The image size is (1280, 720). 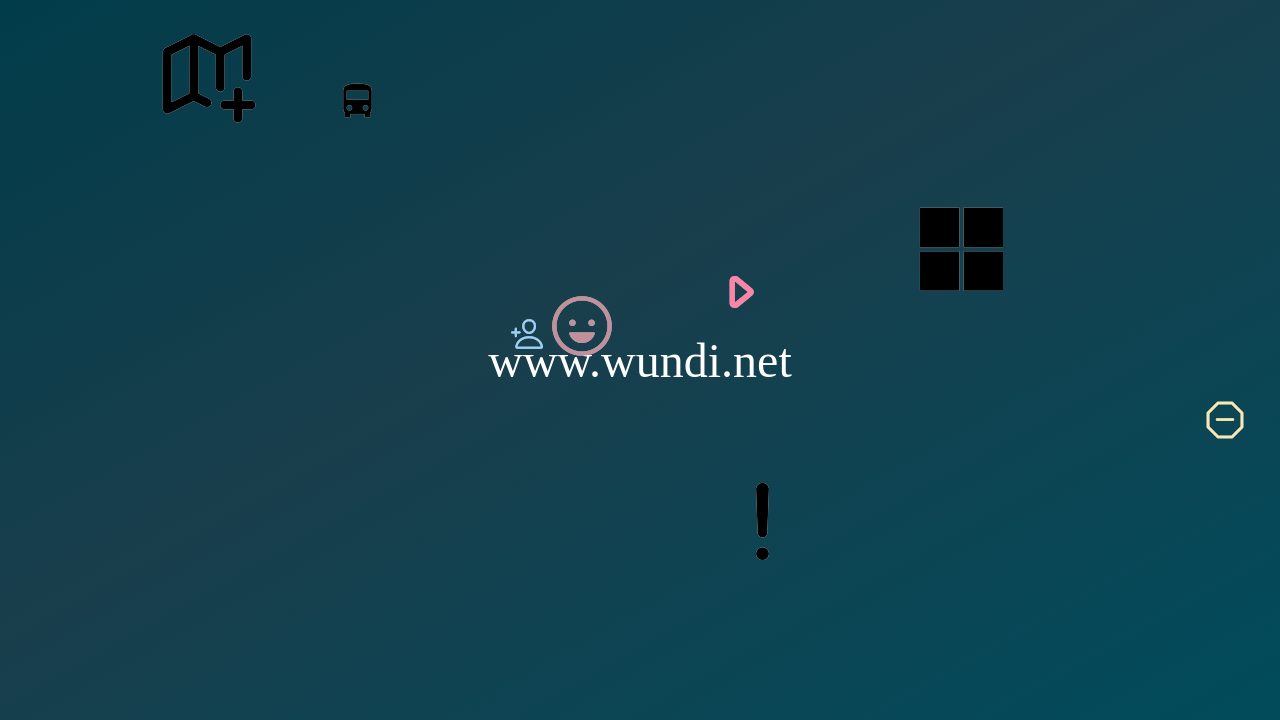 I want to click on rate your experience positively, so click(x=582, y=326).